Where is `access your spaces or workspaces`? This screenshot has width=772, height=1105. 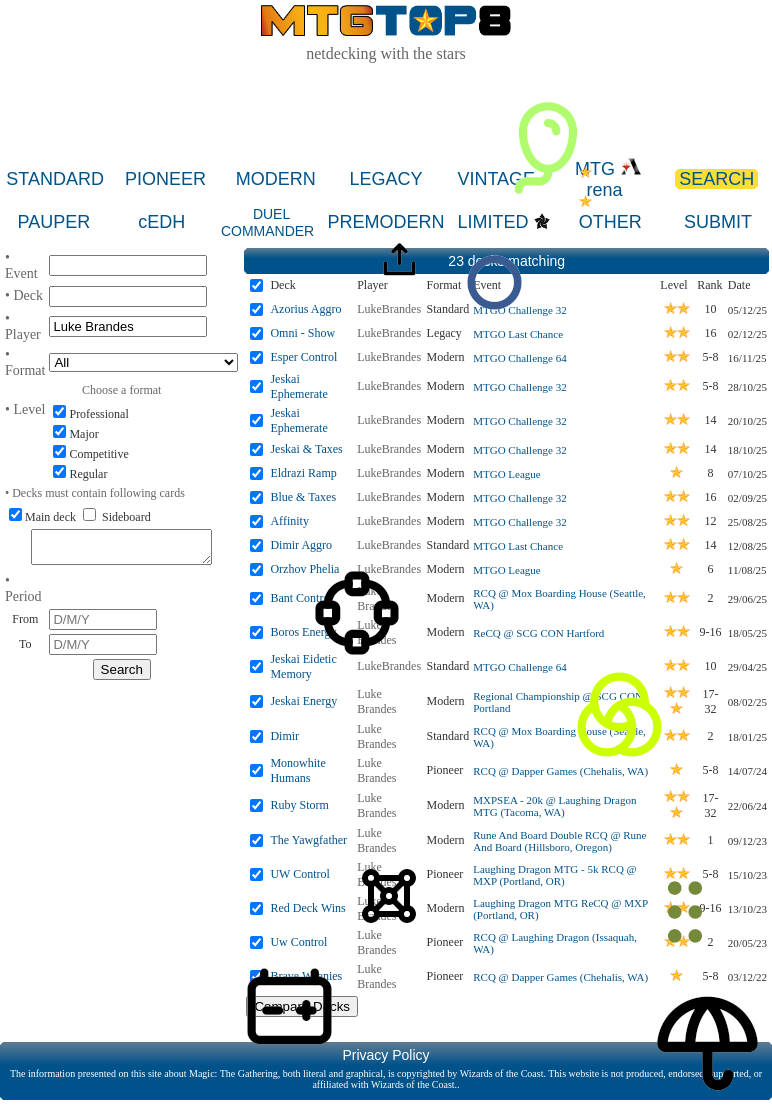 access your spaces or workspaces is located at coordinates (619, 714).